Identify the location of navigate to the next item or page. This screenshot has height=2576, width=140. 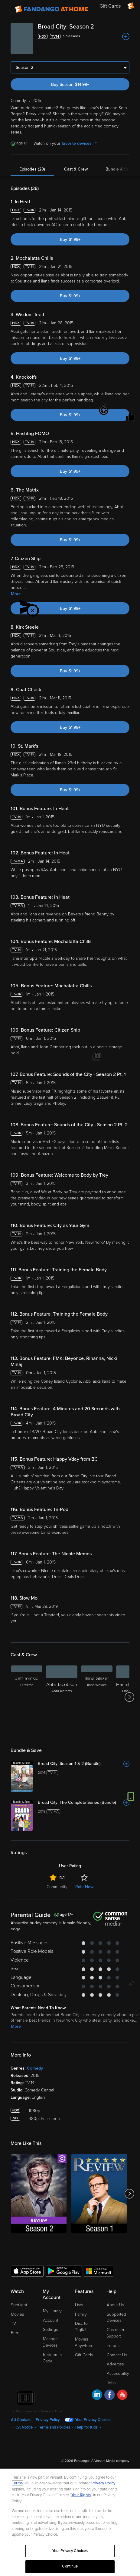
(91, 2185).